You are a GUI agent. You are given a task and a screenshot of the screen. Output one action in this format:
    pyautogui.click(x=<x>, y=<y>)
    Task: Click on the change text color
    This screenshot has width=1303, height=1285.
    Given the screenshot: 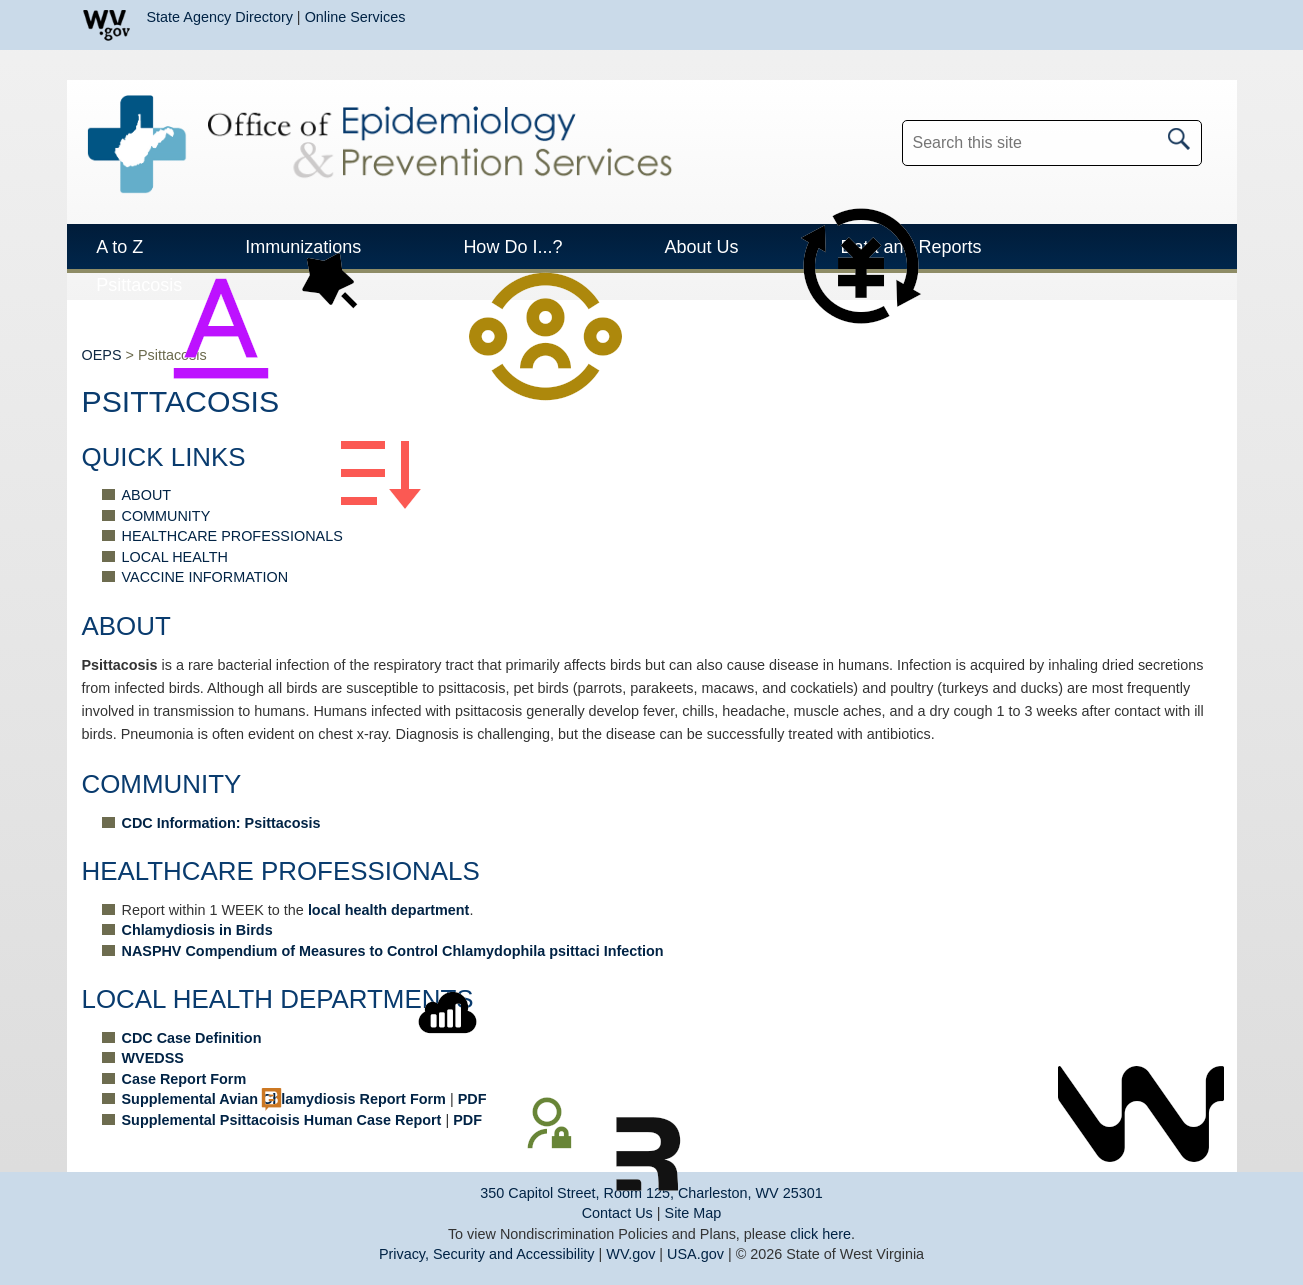 What is the action you would take?
    pyautogui.click(x=221, y=326)
    